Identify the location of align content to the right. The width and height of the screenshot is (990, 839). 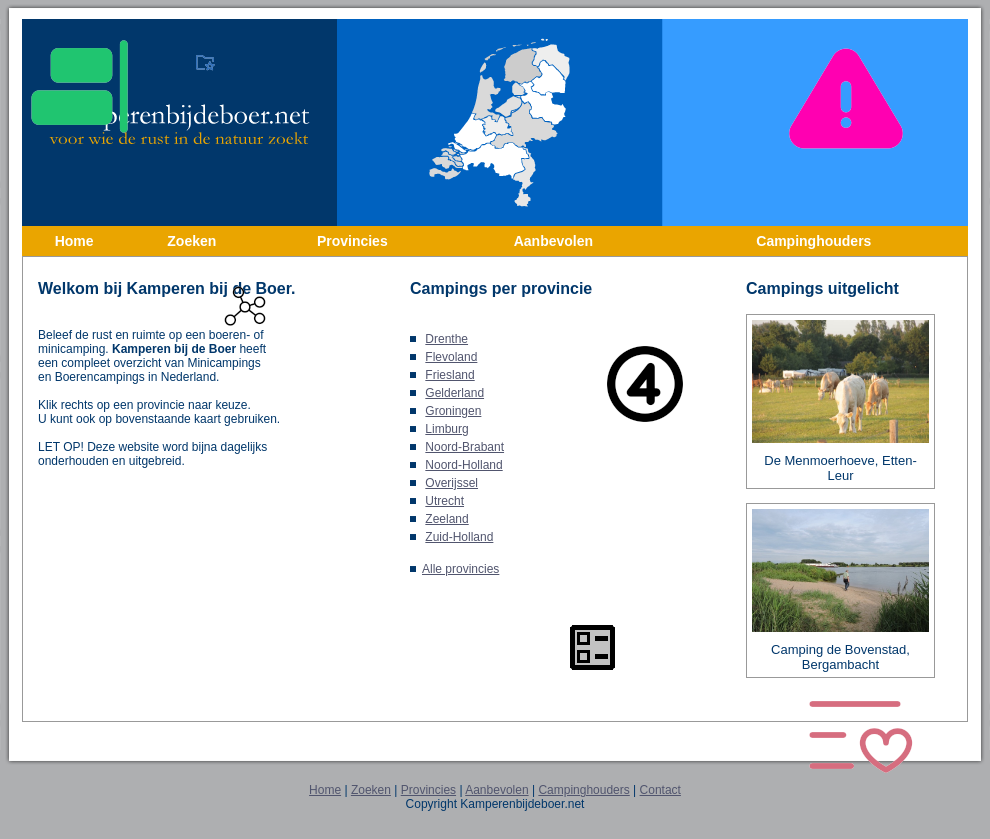
(81, 86).